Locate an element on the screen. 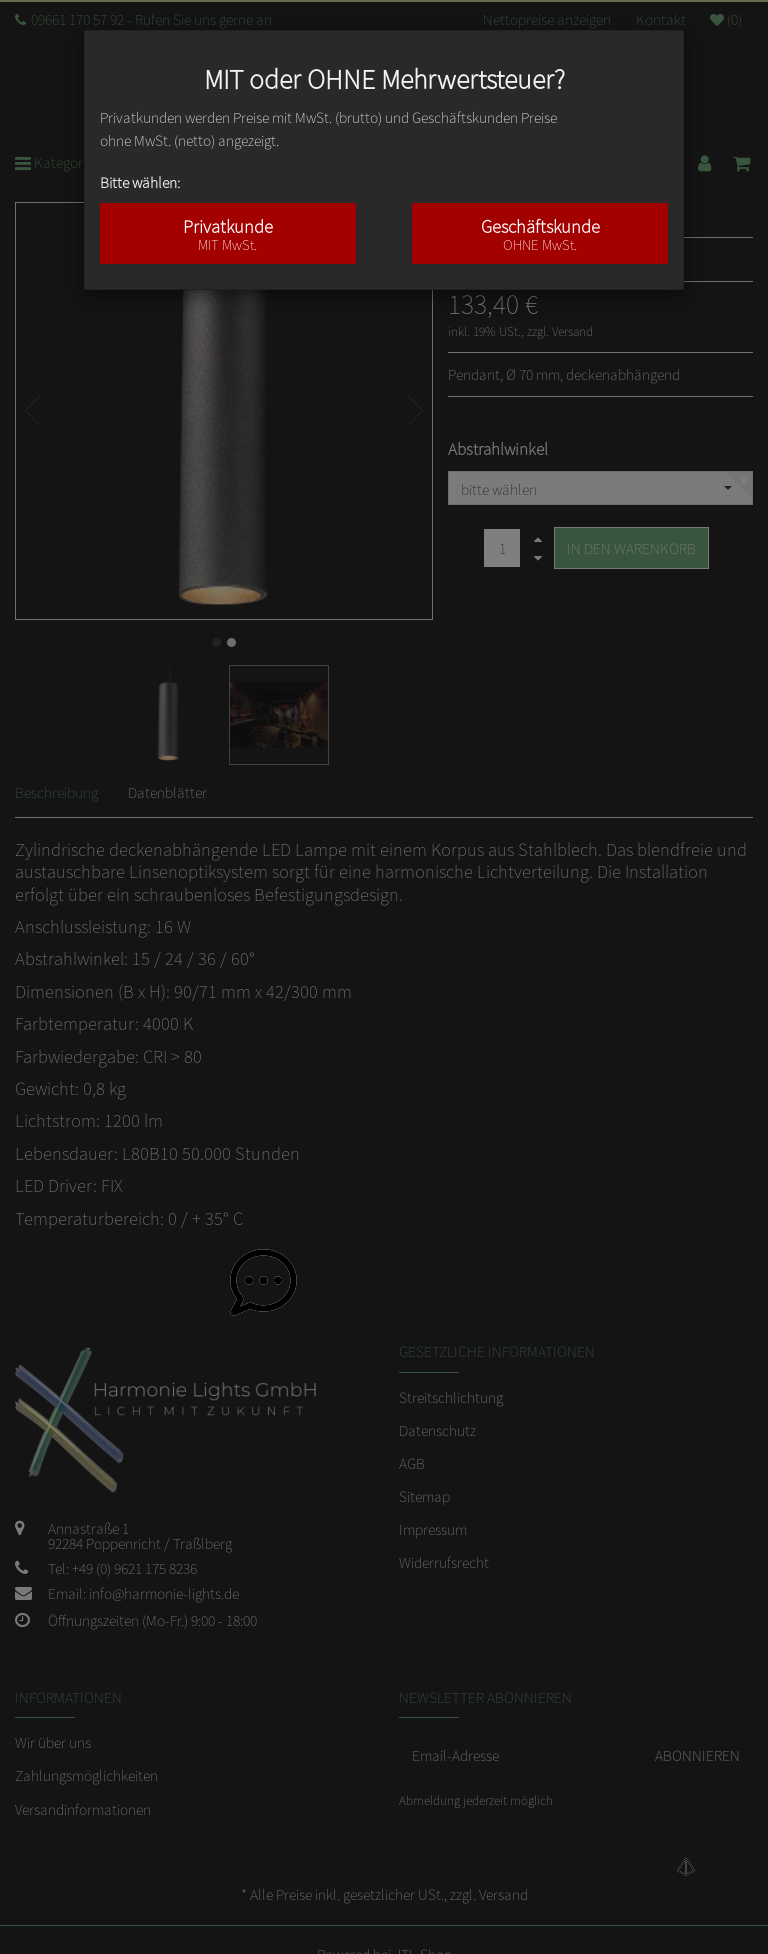 The width and height of the screenshot is (768, 1954). open the comments section is located at coordinates (263, 1282).